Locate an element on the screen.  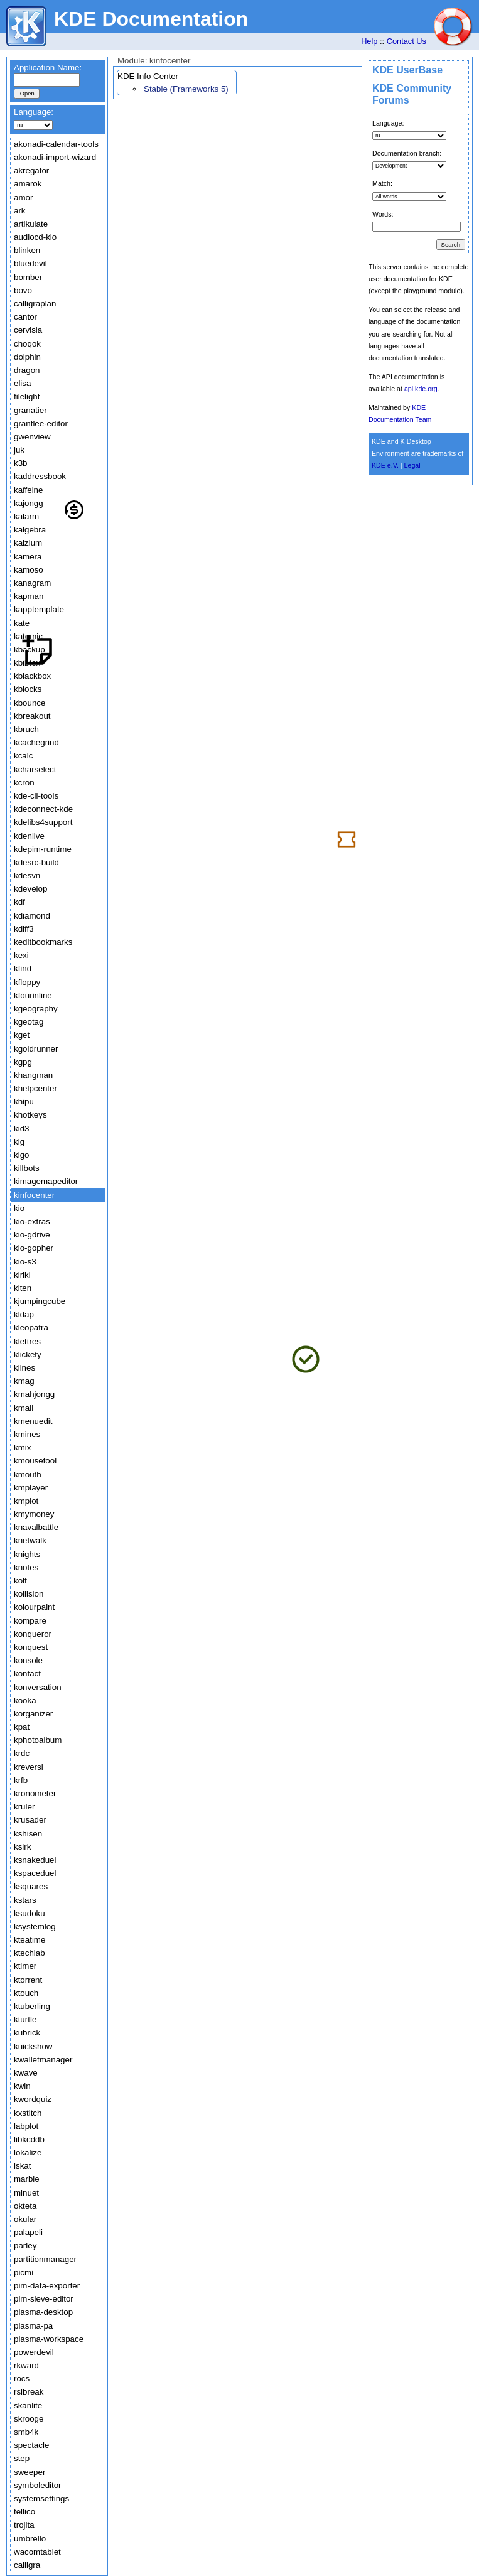
create a new sticky note is located at coordinates (38, 651).